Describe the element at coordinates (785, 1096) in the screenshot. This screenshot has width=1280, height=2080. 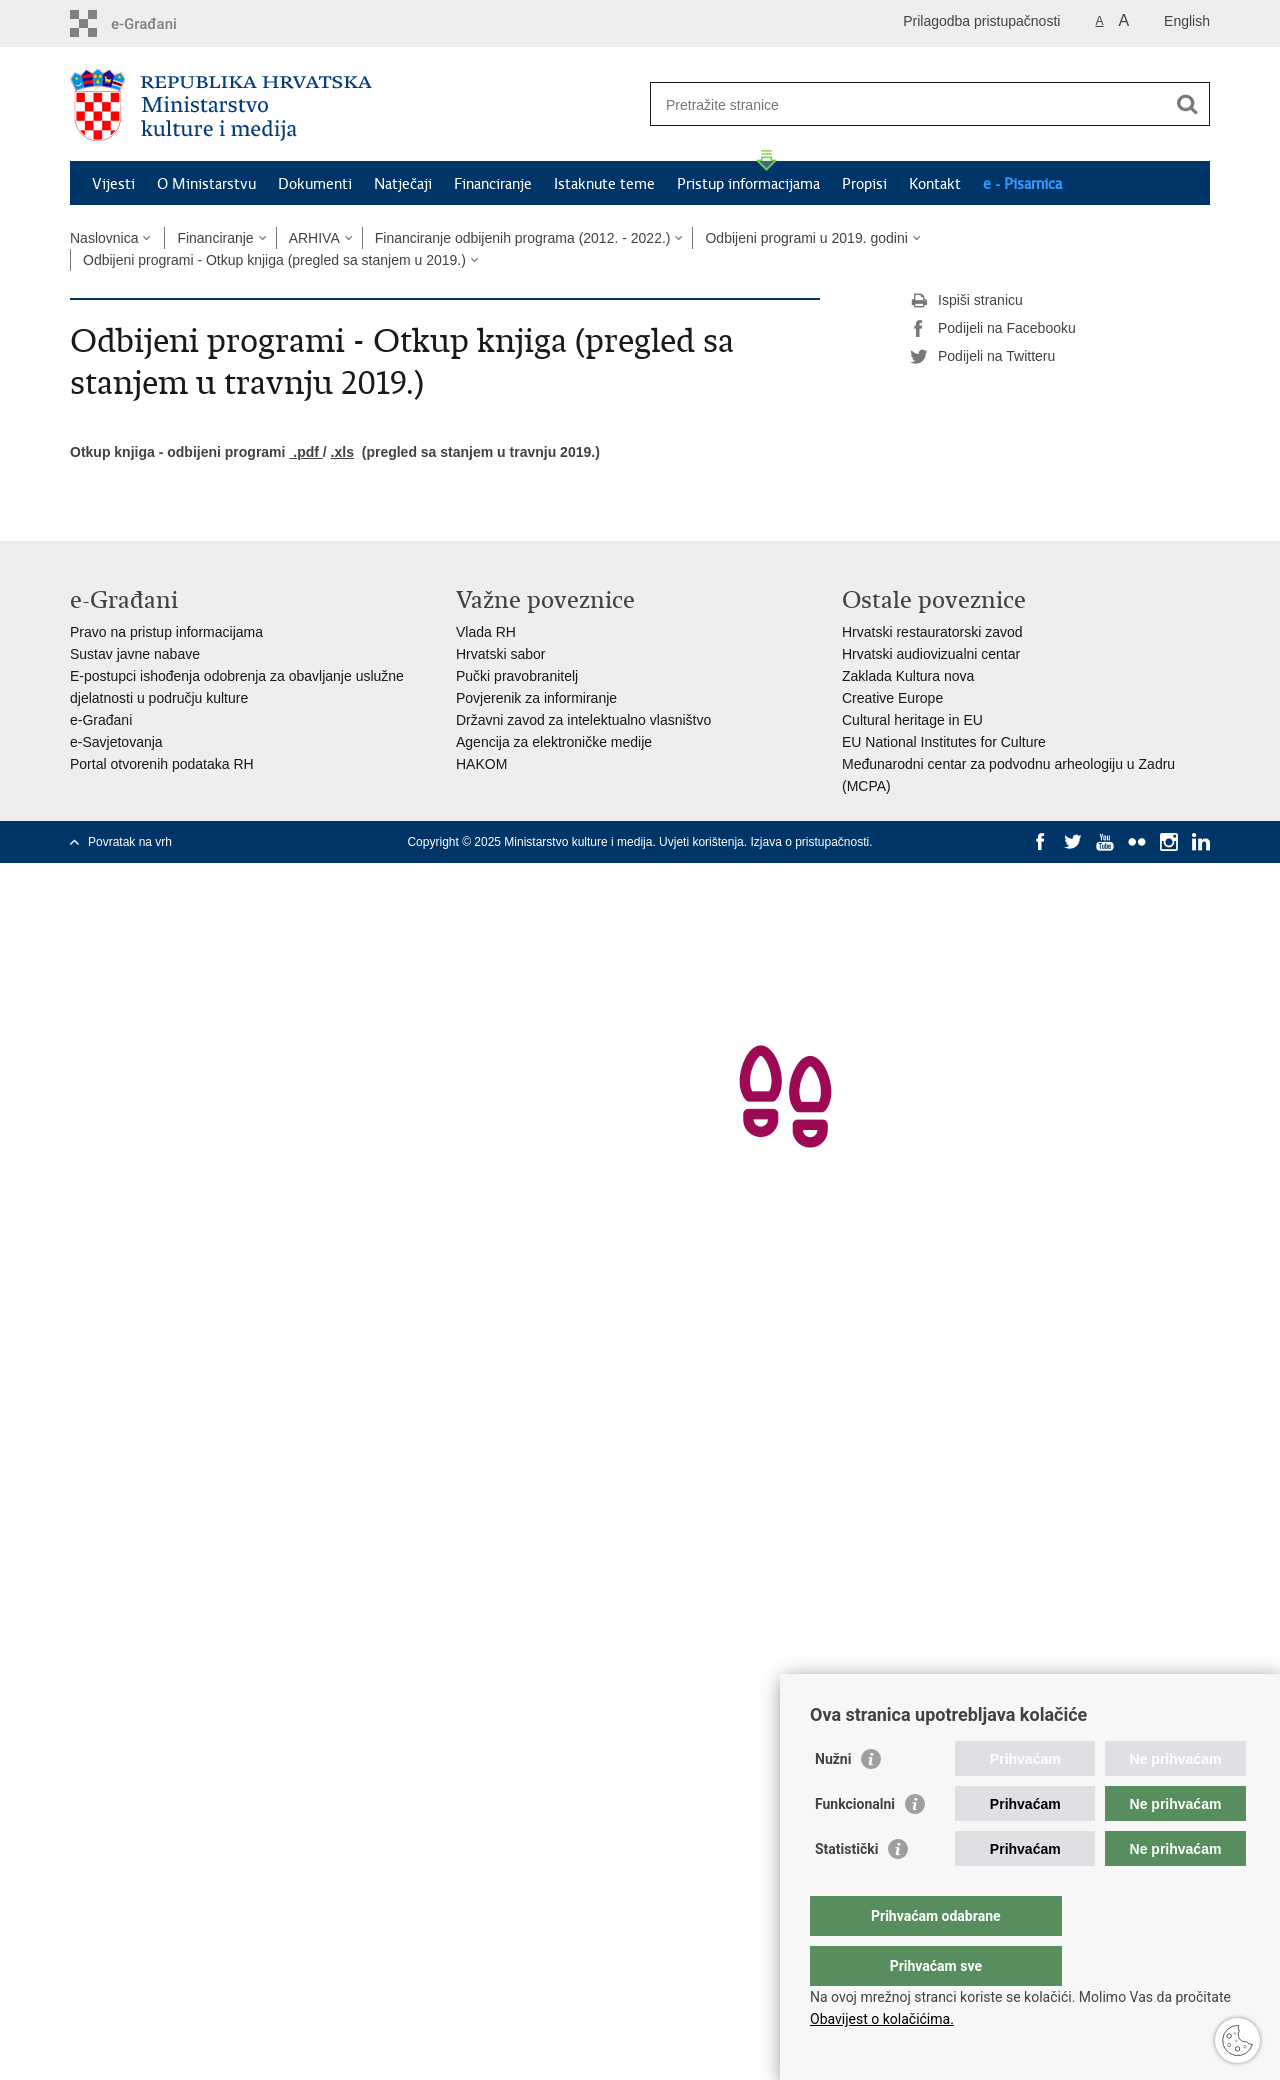
I see `track your steps or walking activity` at that location.